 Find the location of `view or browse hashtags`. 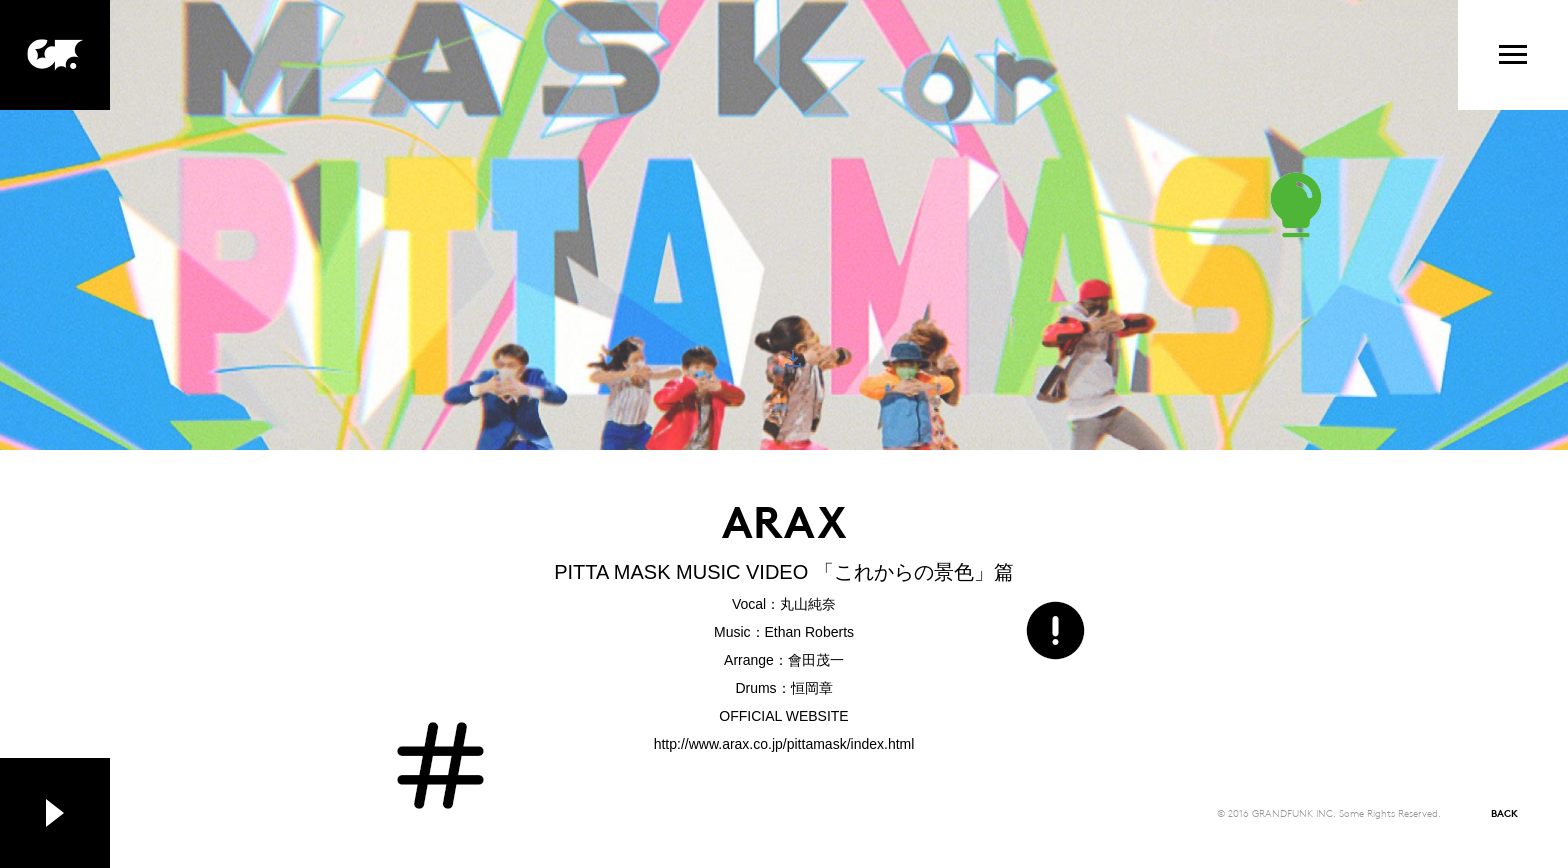

view or browse hashtags is located at coordinates (440, 765).